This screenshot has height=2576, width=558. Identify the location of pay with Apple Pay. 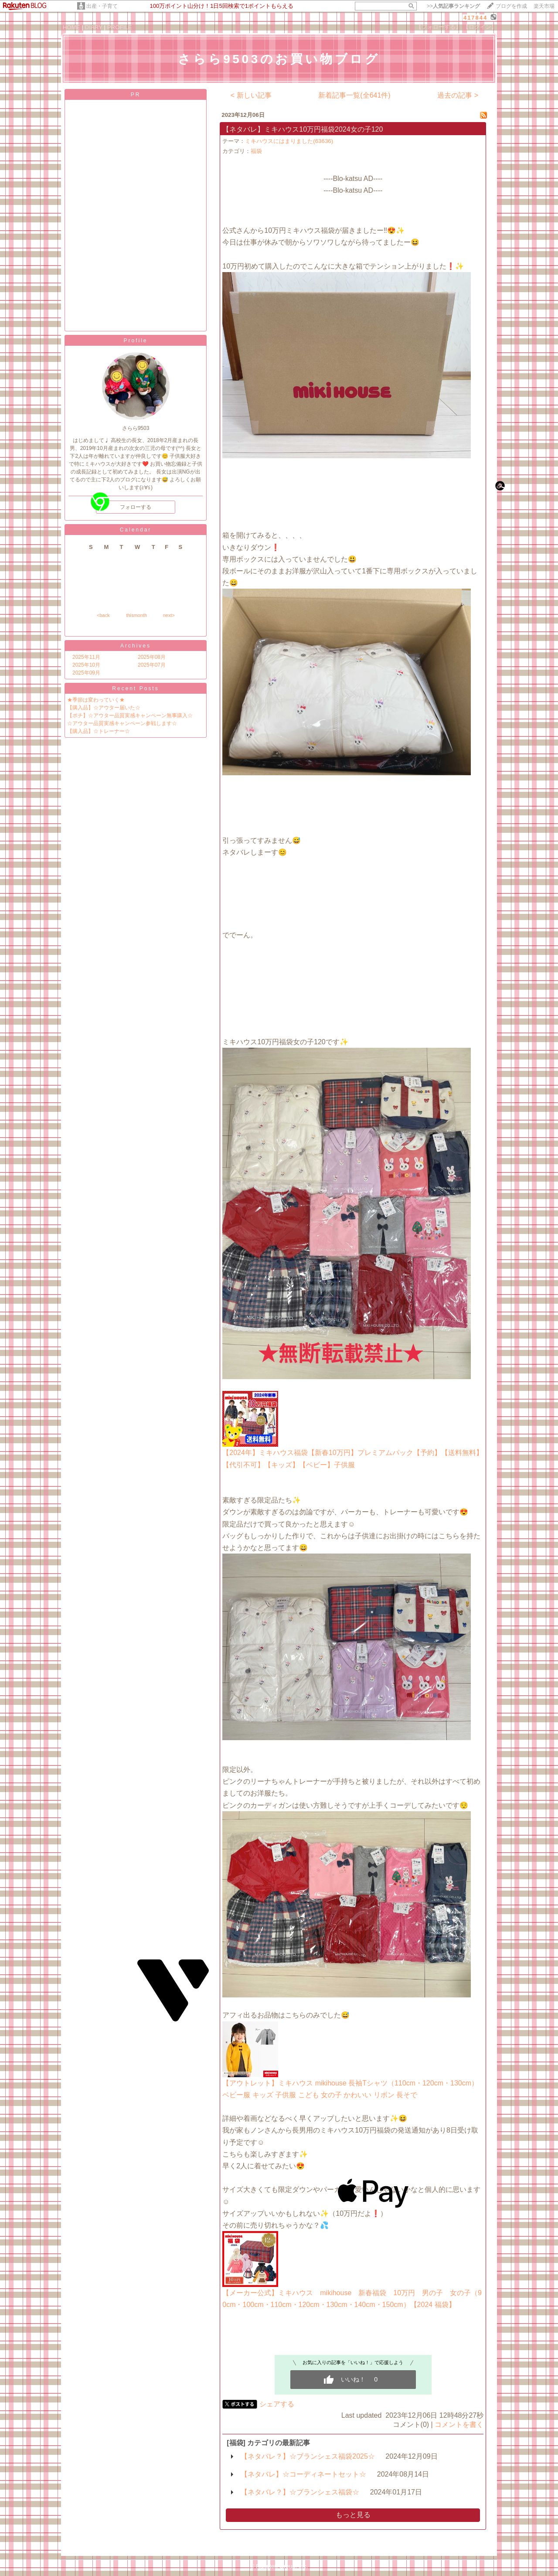
(373, 2193).